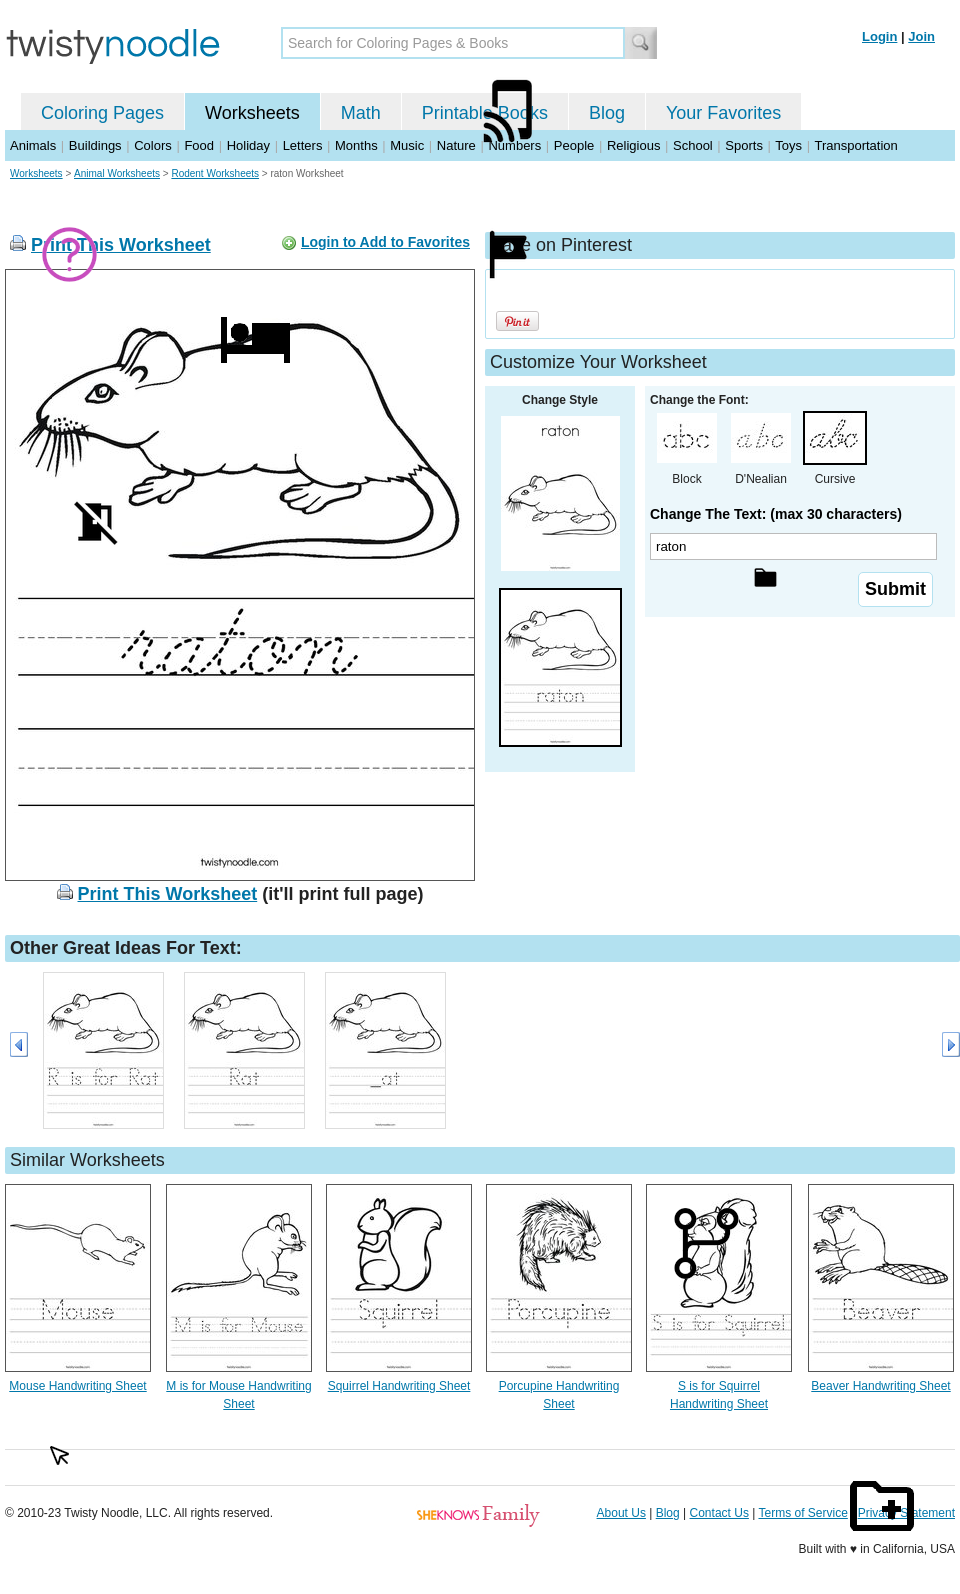 The image size is (960, 1594). I want to click on access help or support information, so click(69, 254).